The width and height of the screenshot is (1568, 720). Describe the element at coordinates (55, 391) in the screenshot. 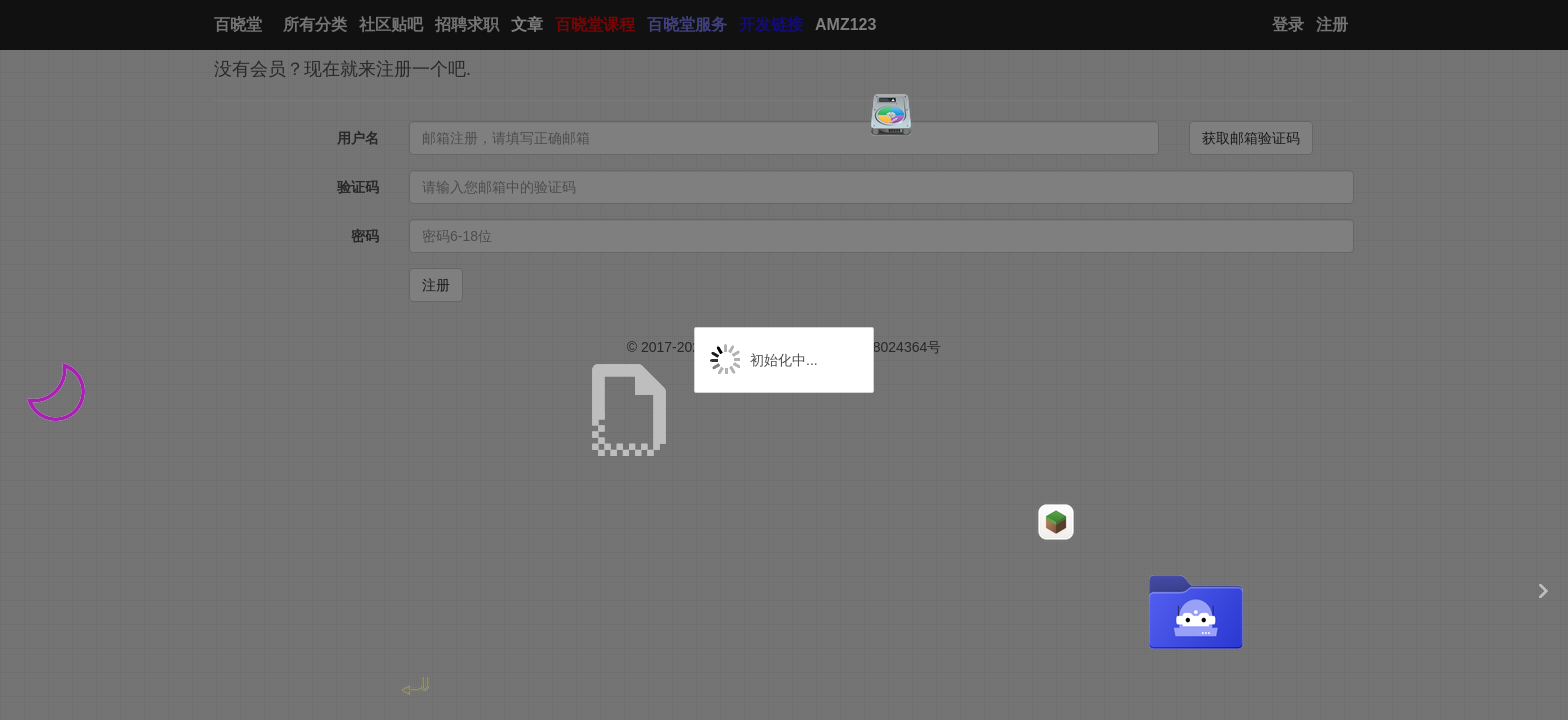

I see `indicates half-width input mode is active in fcitx` at that location.